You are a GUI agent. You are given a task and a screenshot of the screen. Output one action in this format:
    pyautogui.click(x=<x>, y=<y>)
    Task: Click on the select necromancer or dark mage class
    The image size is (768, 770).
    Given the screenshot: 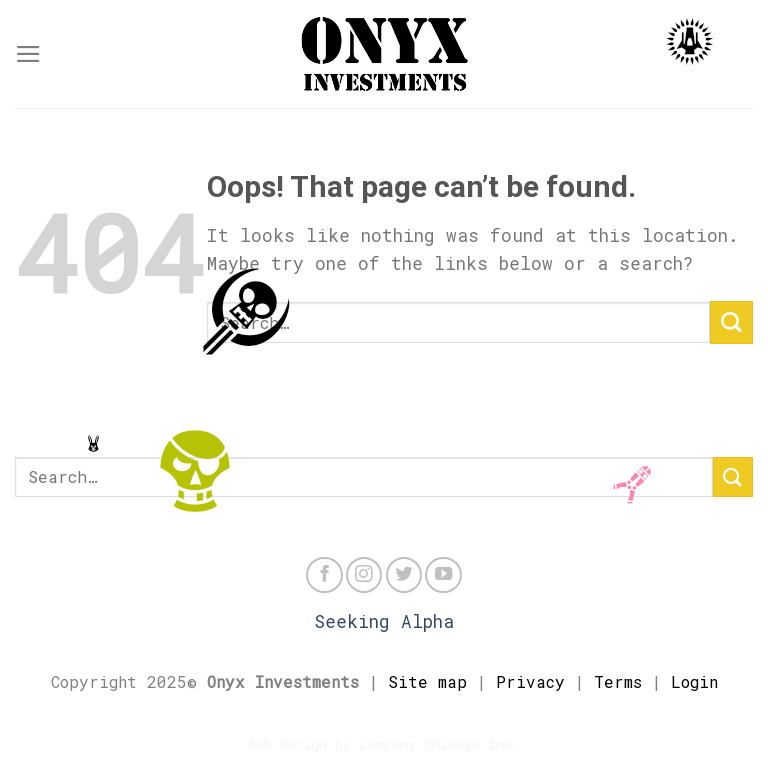 What is the action you would take?
    pyautogui.click(x=247, y=311)
    